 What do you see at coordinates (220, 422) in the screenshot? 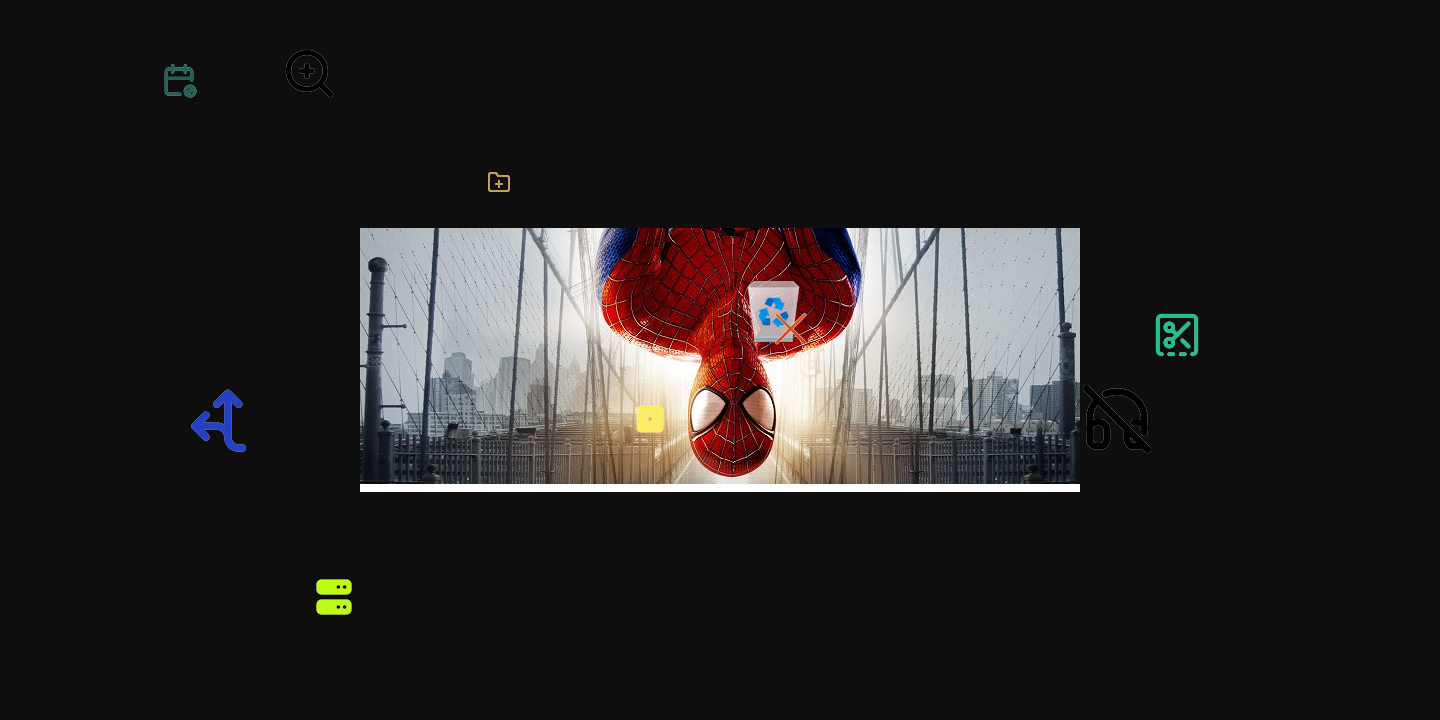
I see `split or branch content in multiple directions` at bounding box center [220, 422].